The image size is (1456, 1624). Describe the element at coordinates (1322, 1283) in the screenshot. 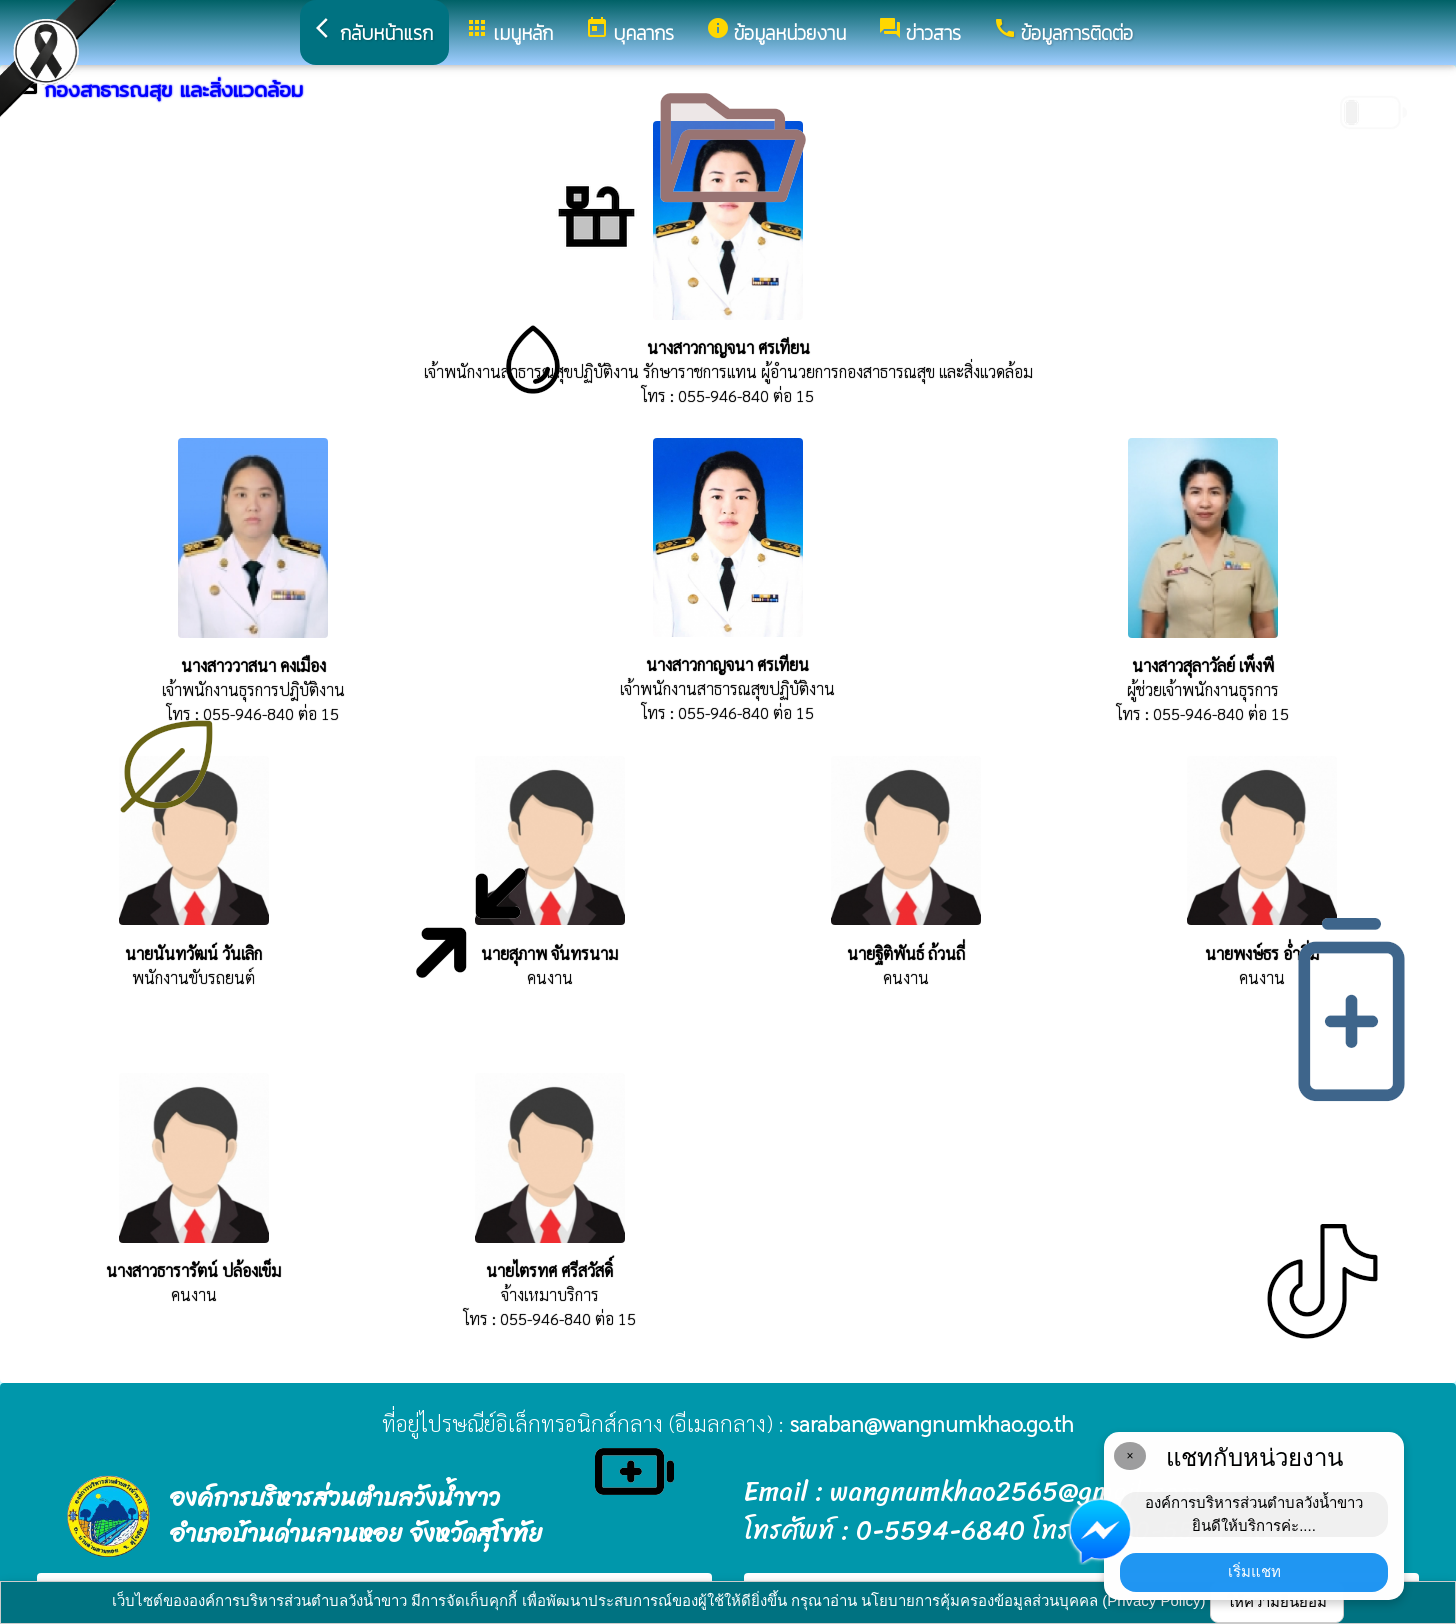

I see `open the TikTok app` at that location.